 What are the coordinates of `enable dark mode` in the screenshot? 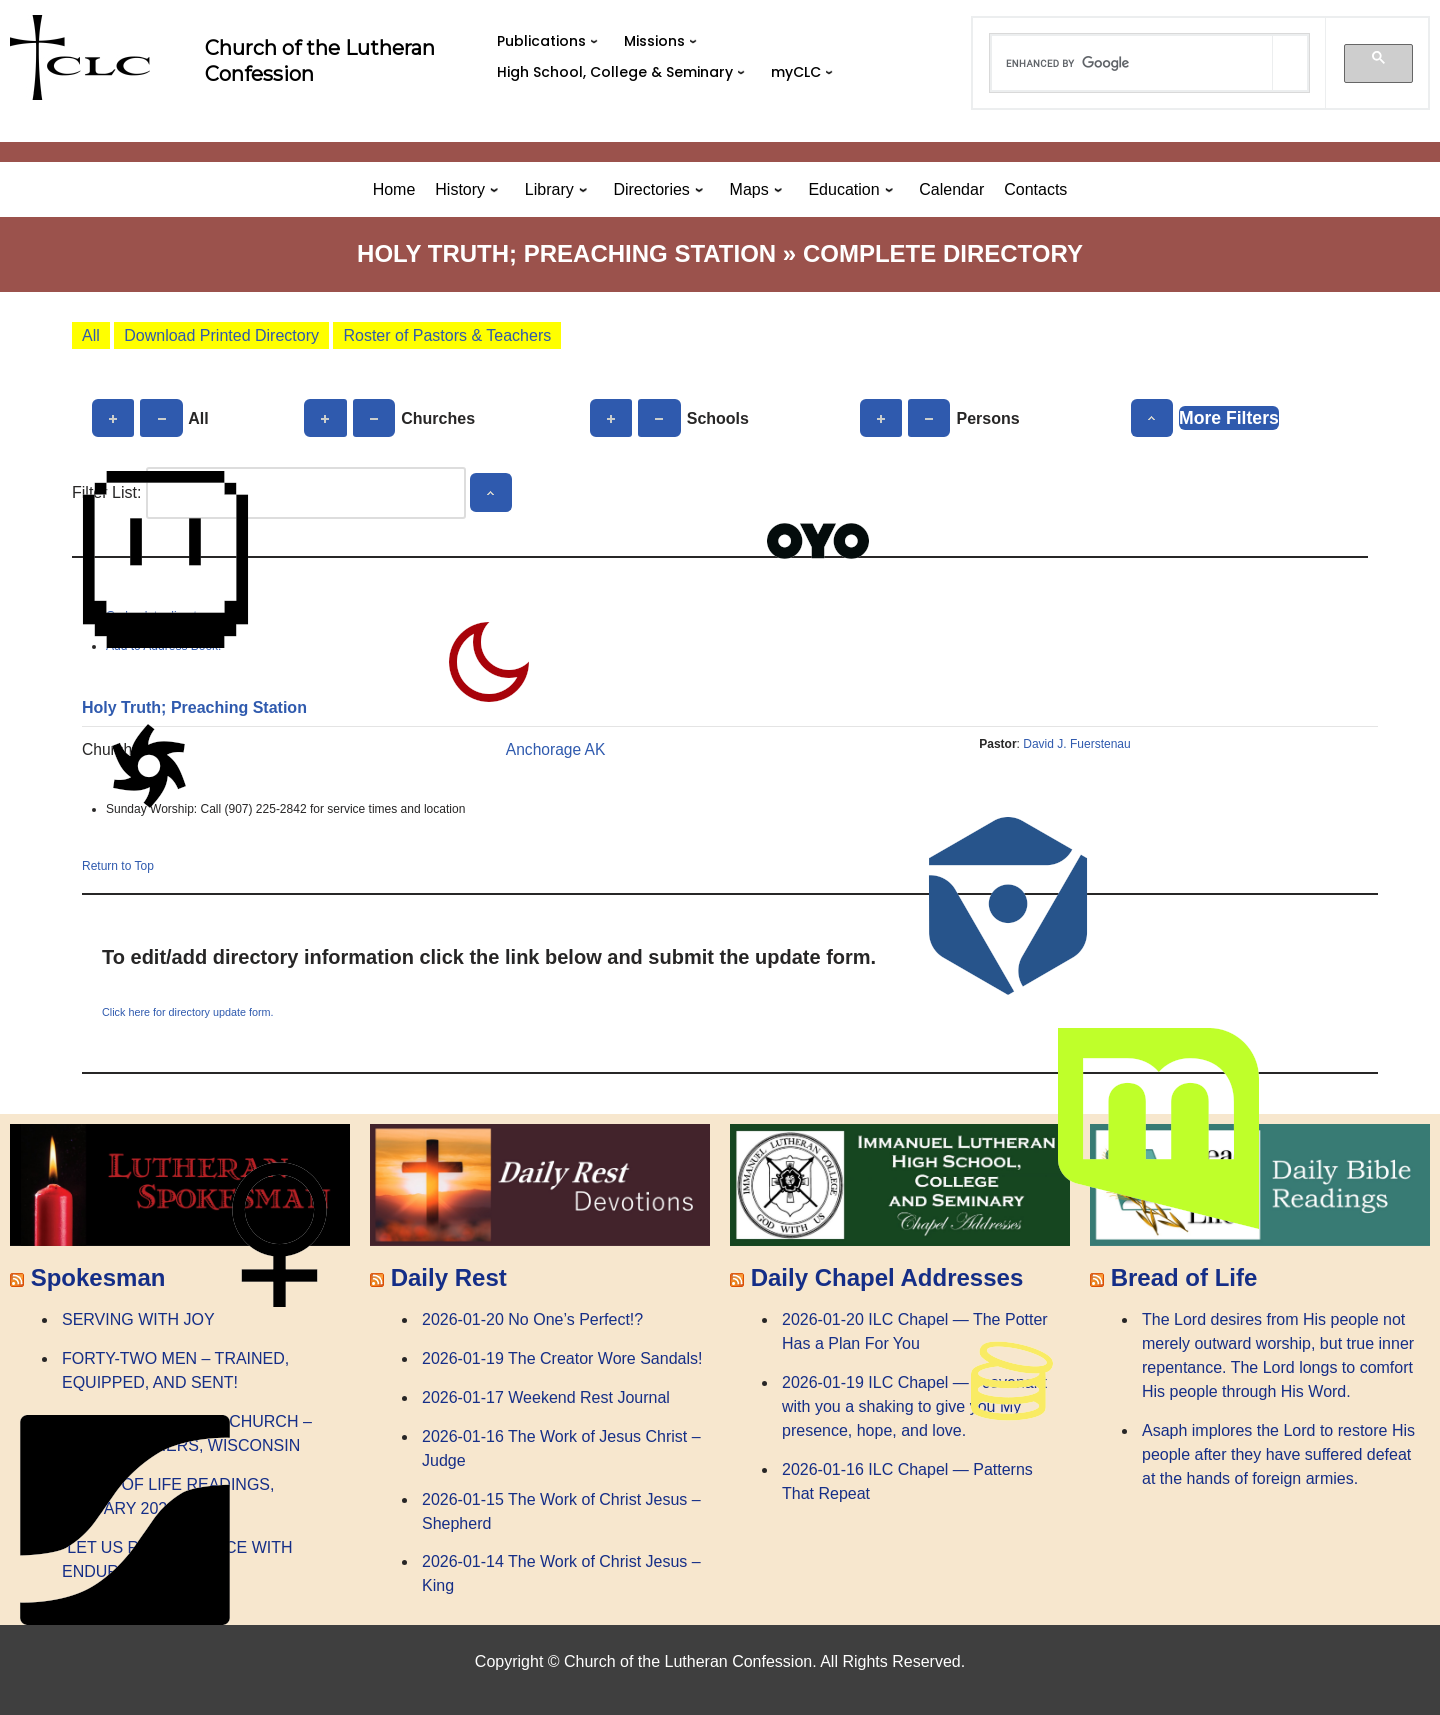 It's located at (489, 662).